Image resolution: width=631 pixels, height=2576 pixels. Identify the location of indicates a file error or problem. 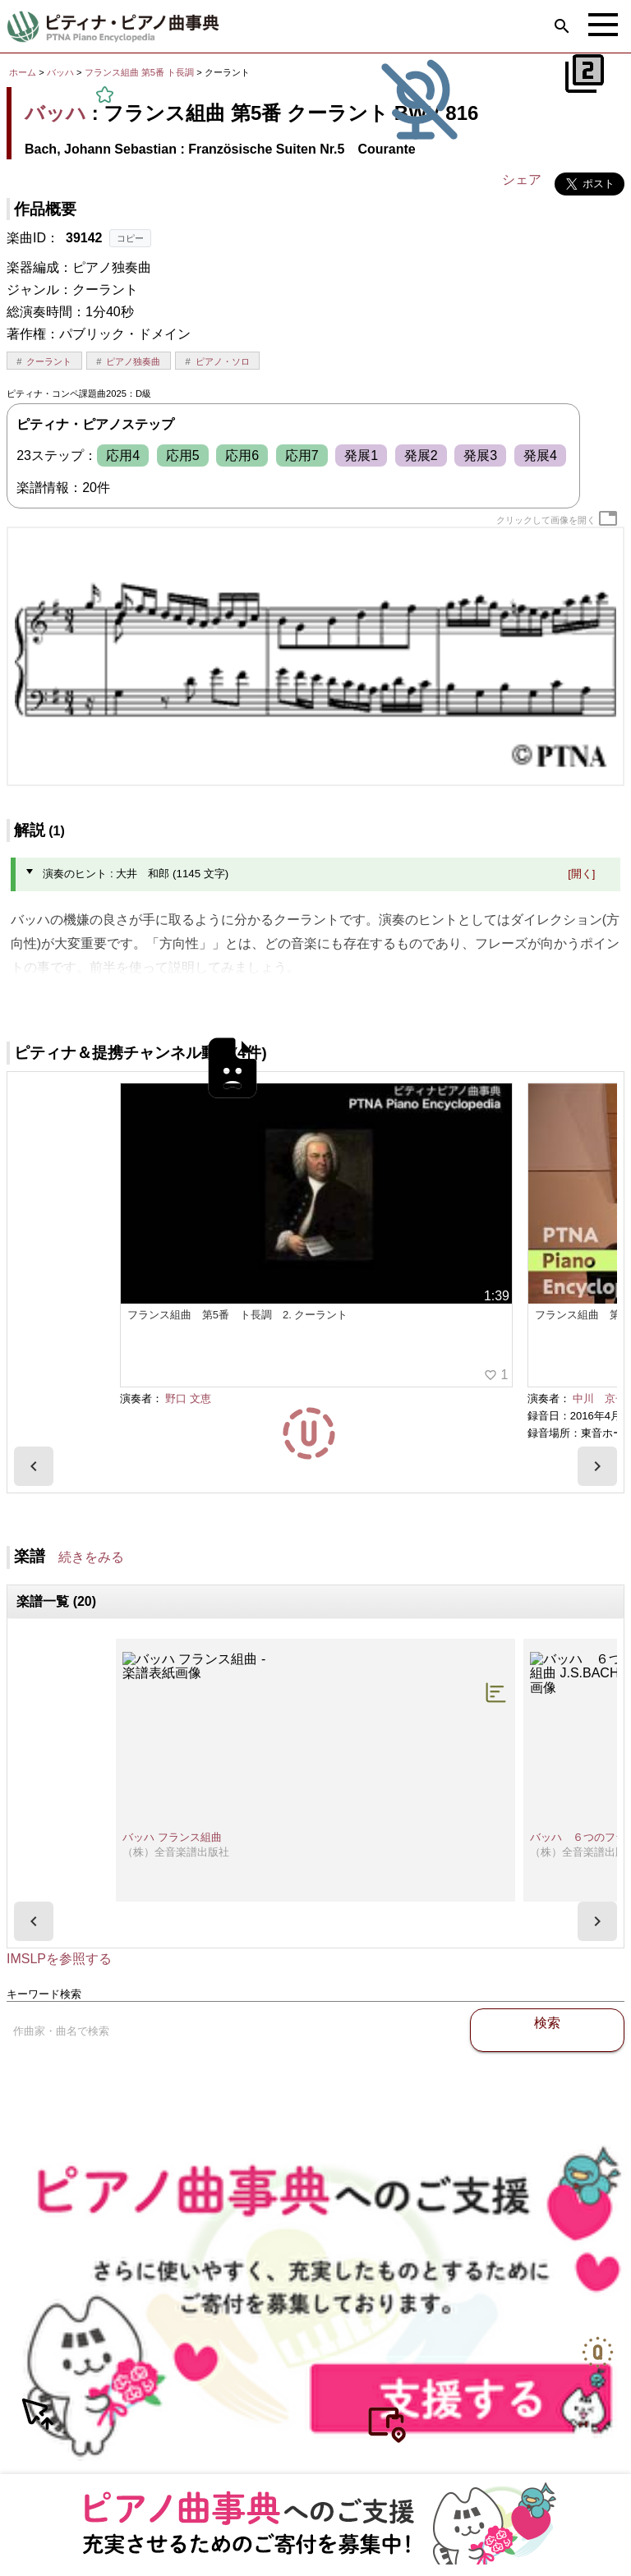
(233, 1068).